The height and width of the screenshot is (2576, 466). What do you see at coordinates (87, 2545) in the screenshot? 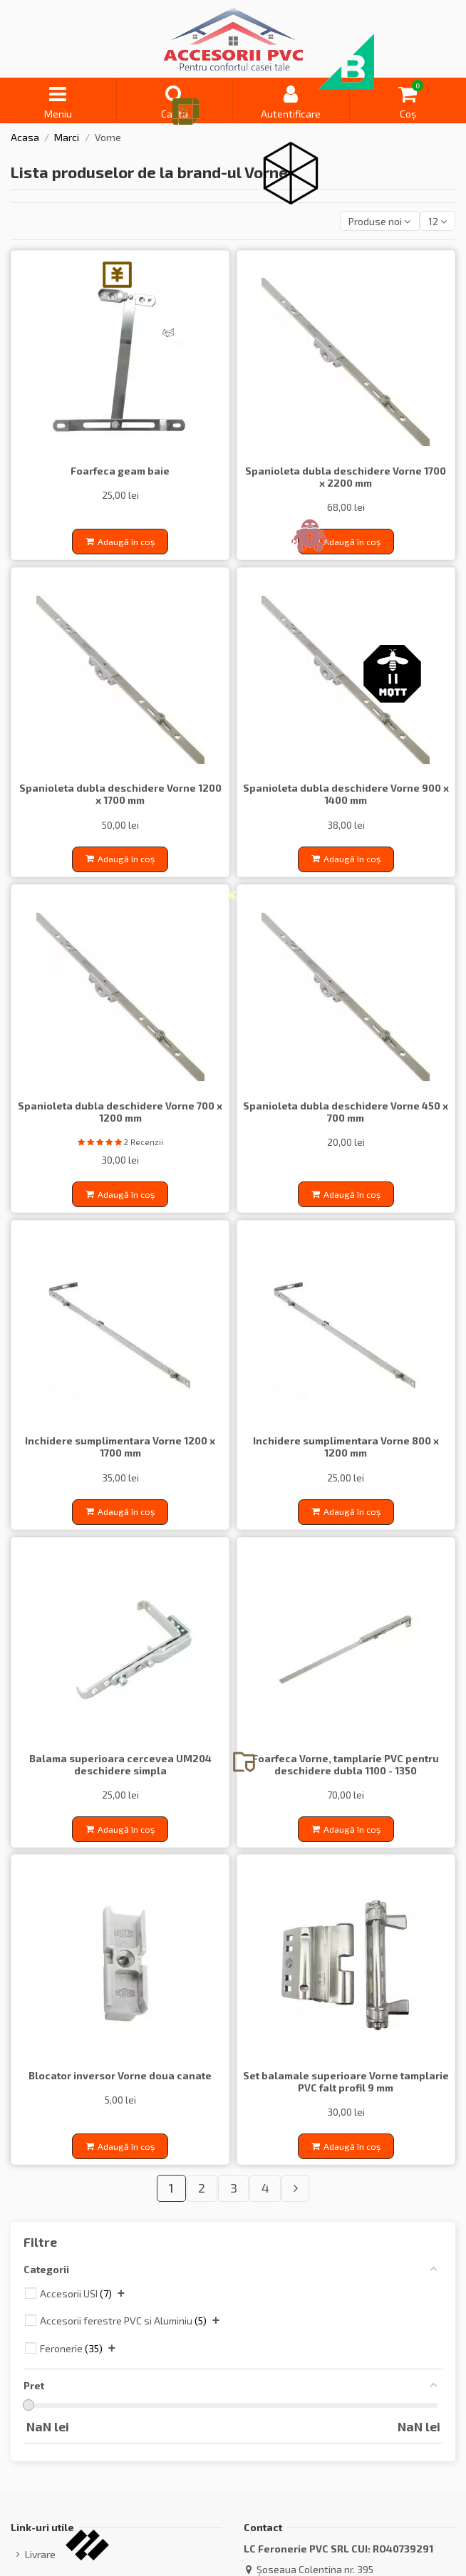
I see `palo alto networks company logo` at bounding box center [87, 2545].